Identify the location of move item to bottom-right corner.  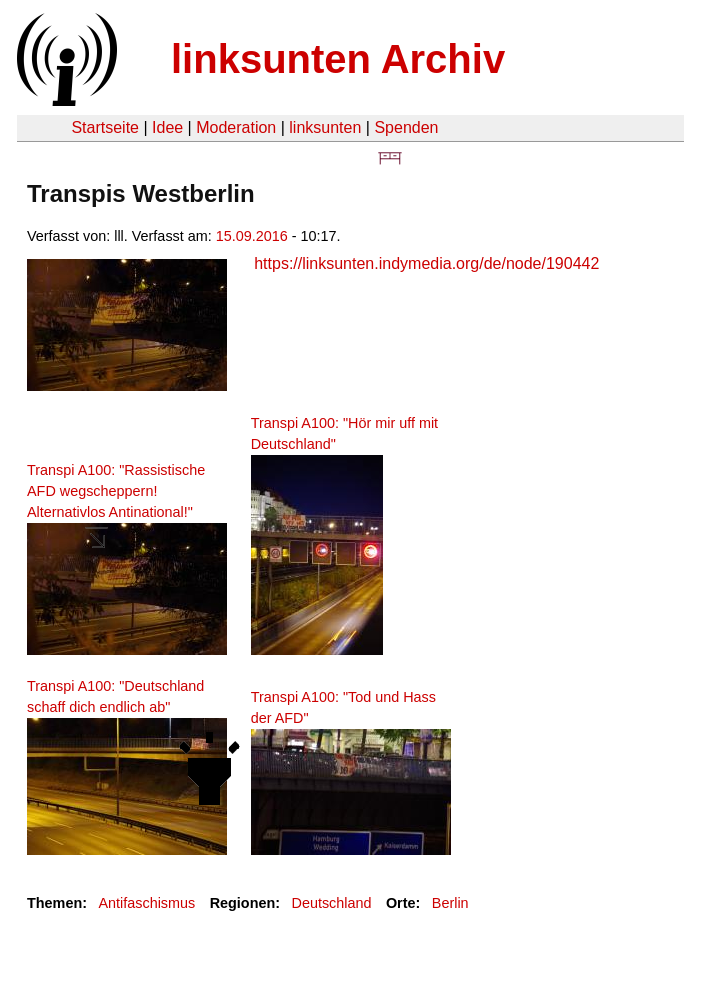
(96, 538).